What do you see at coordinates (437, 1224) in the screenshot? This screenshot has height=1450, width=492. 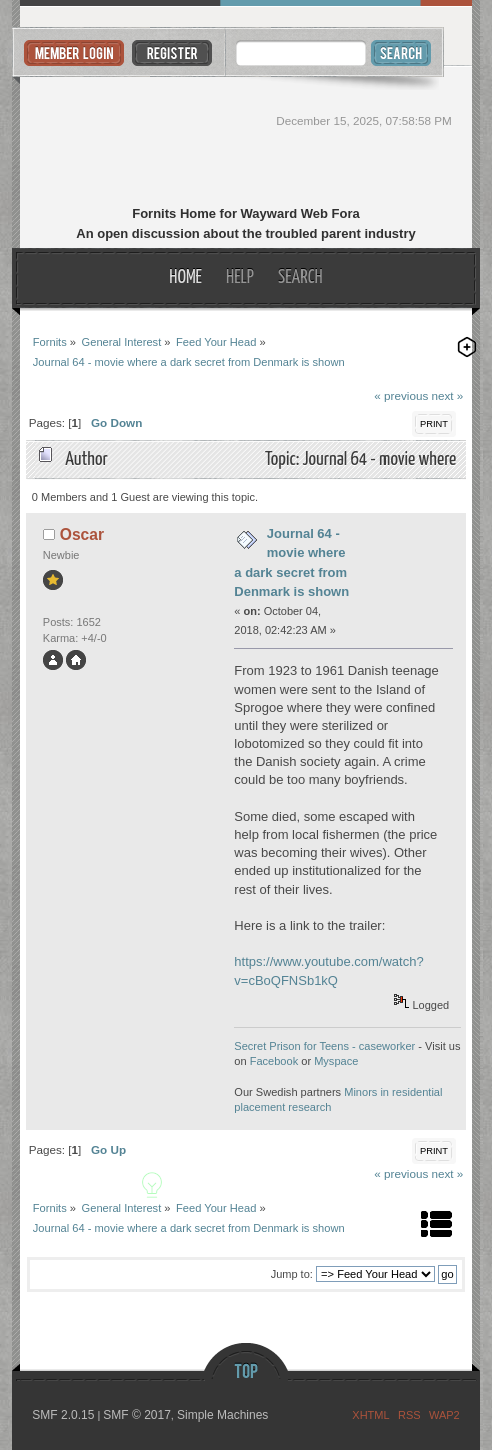 I see `switch to list view` at bounding box center [437, 1224].